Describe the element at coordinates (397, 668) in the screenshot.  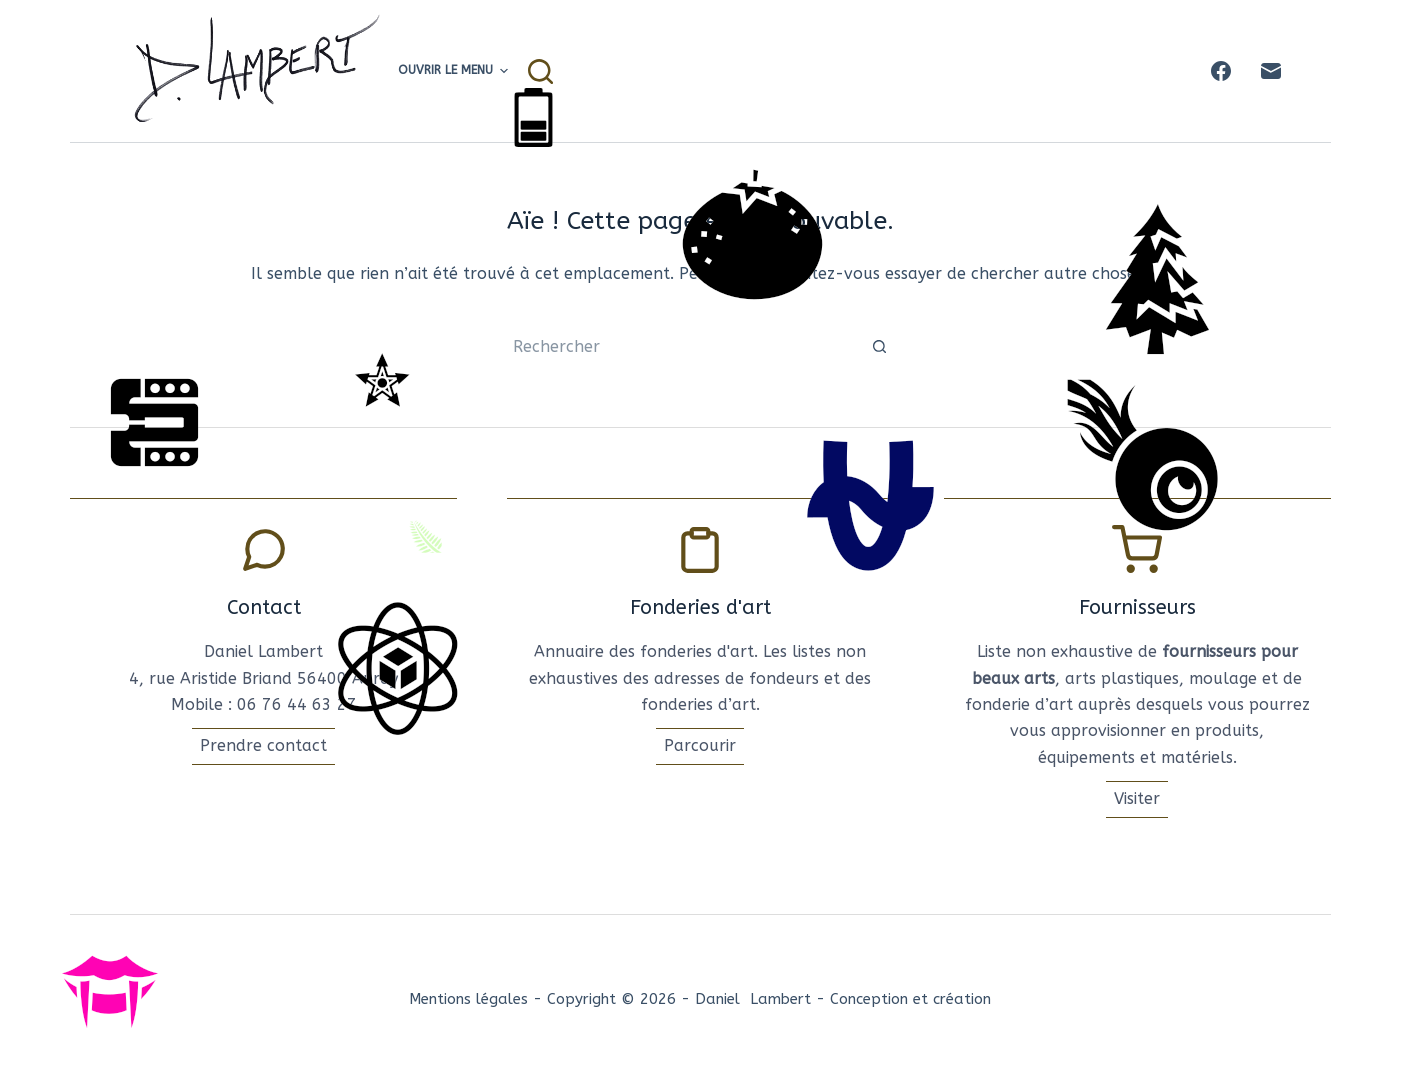
I see `access materials science or chemistry resources` at that location.